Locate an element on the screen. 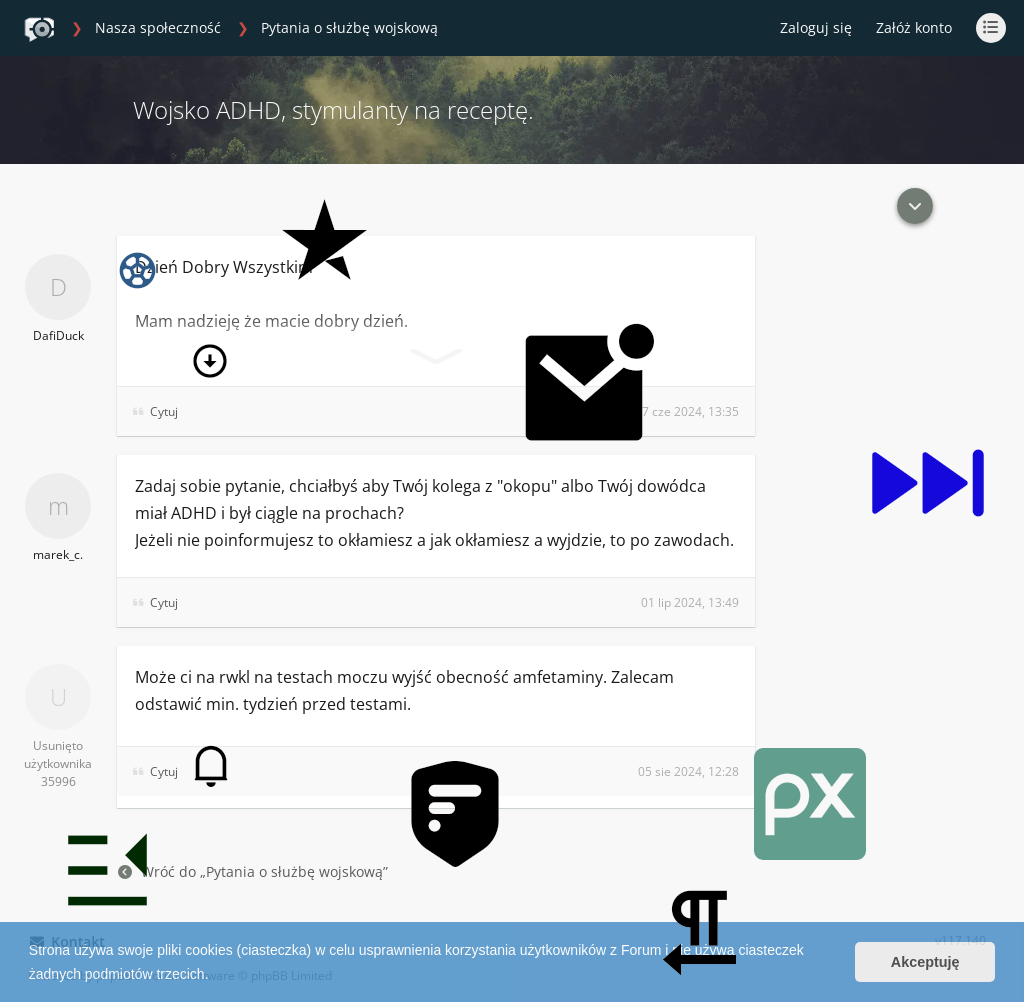 This screenshot has height=1002, width=1024. view notifications is located at coordinates (211, 765).